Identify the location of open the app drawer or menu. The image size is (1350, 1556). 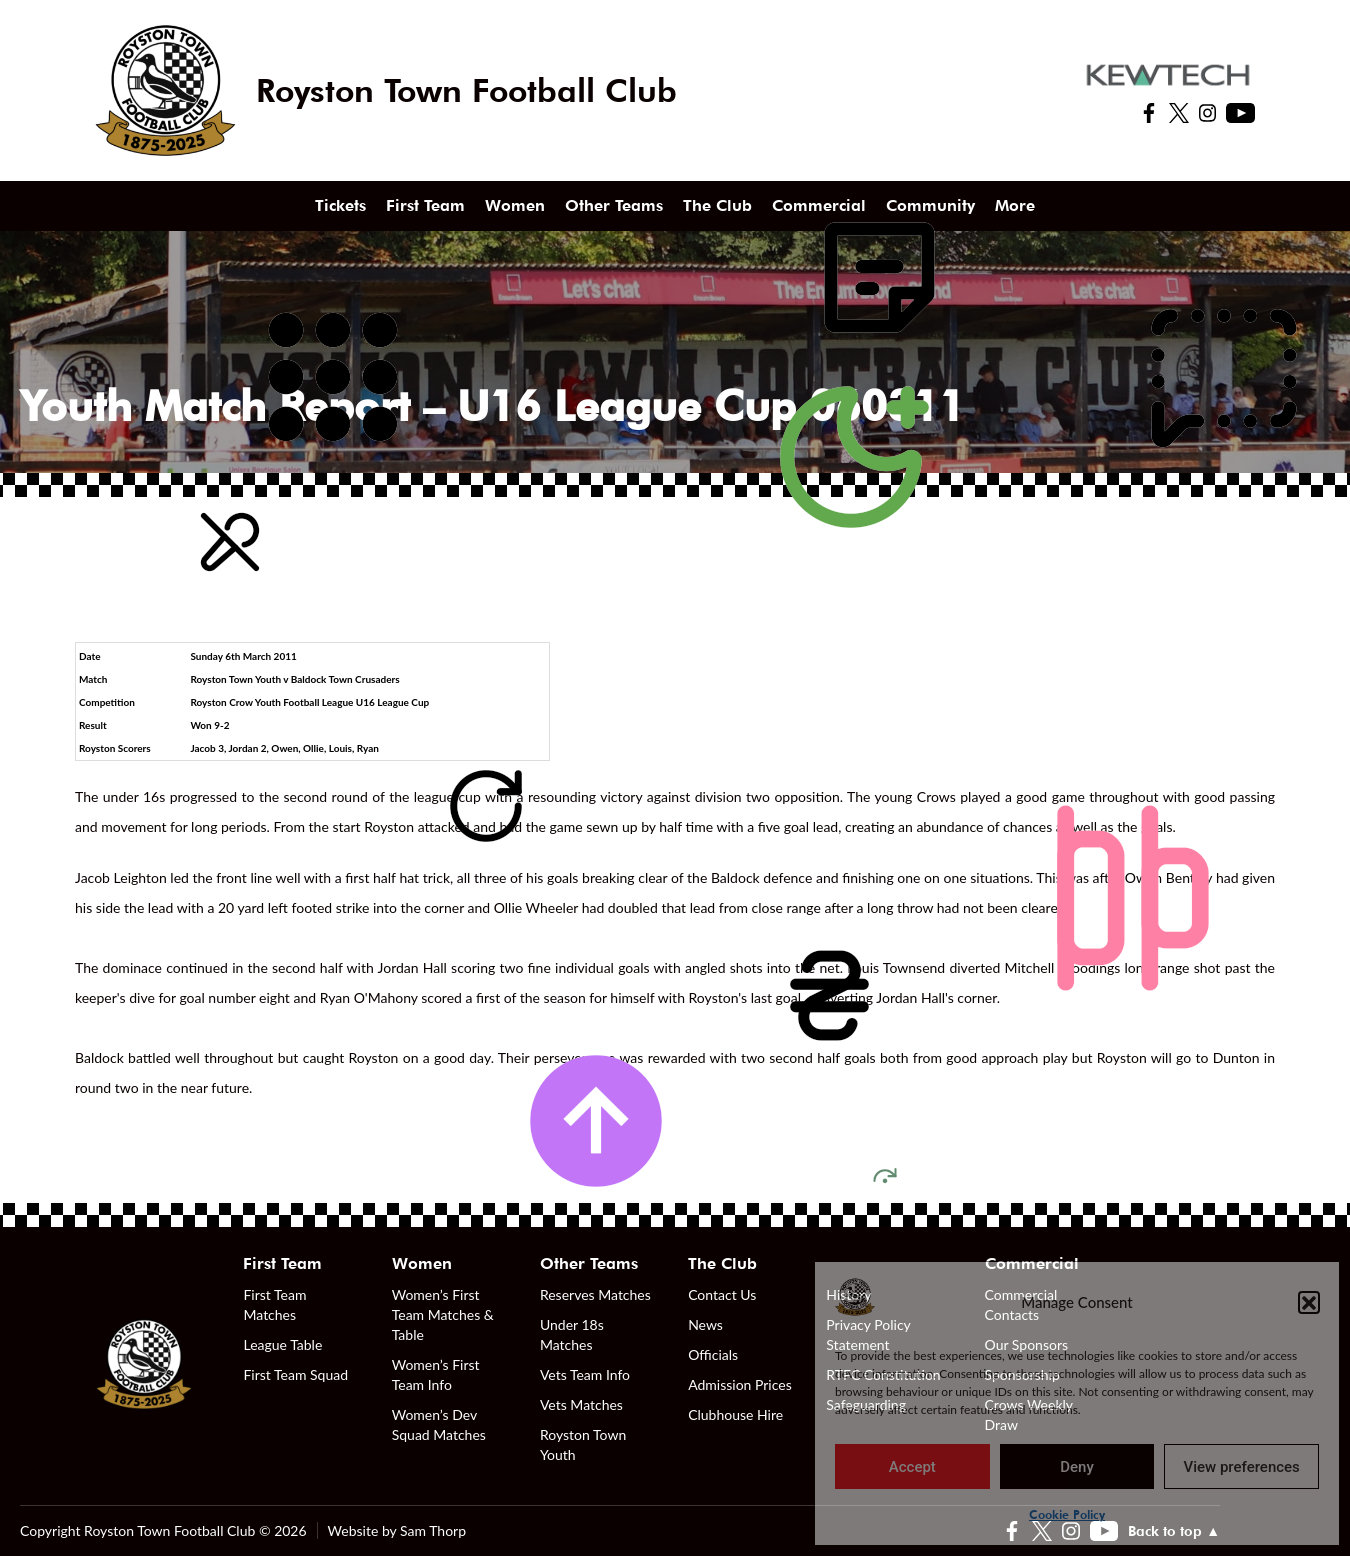
(333, 377).